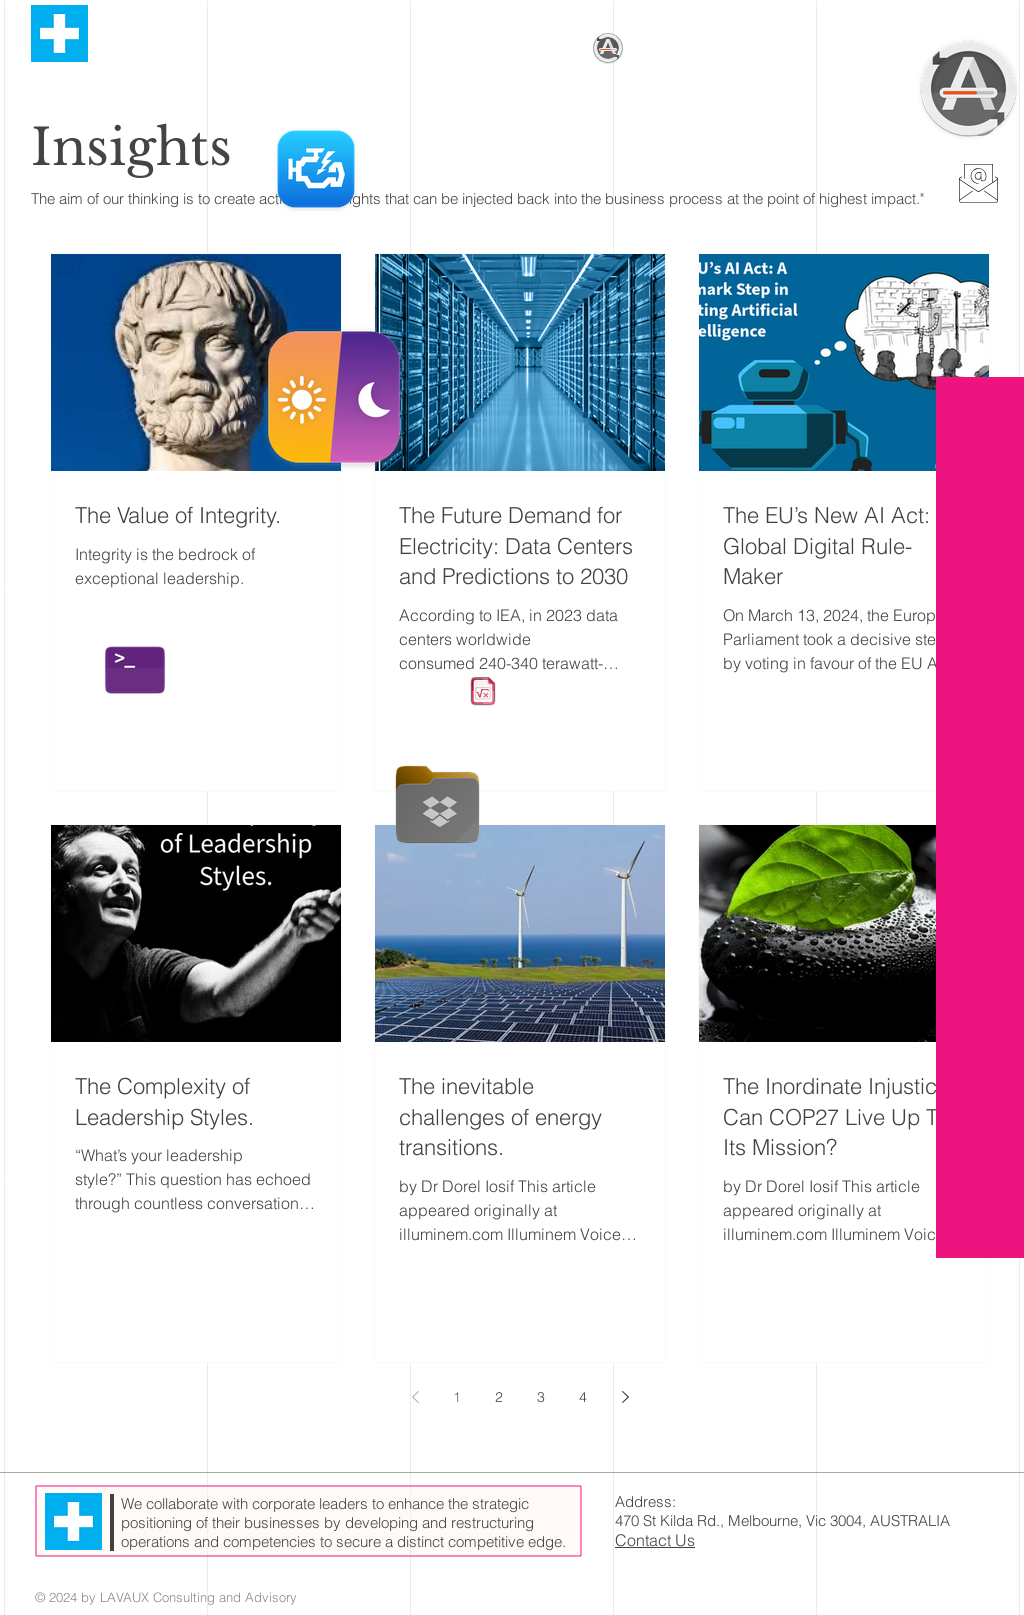 The height and width of the screenshot is (1615, 1024). What do you see at coordinates (483, 691) in the screenshot?
I see `open a formula template file` at bounding box center [483, 691].